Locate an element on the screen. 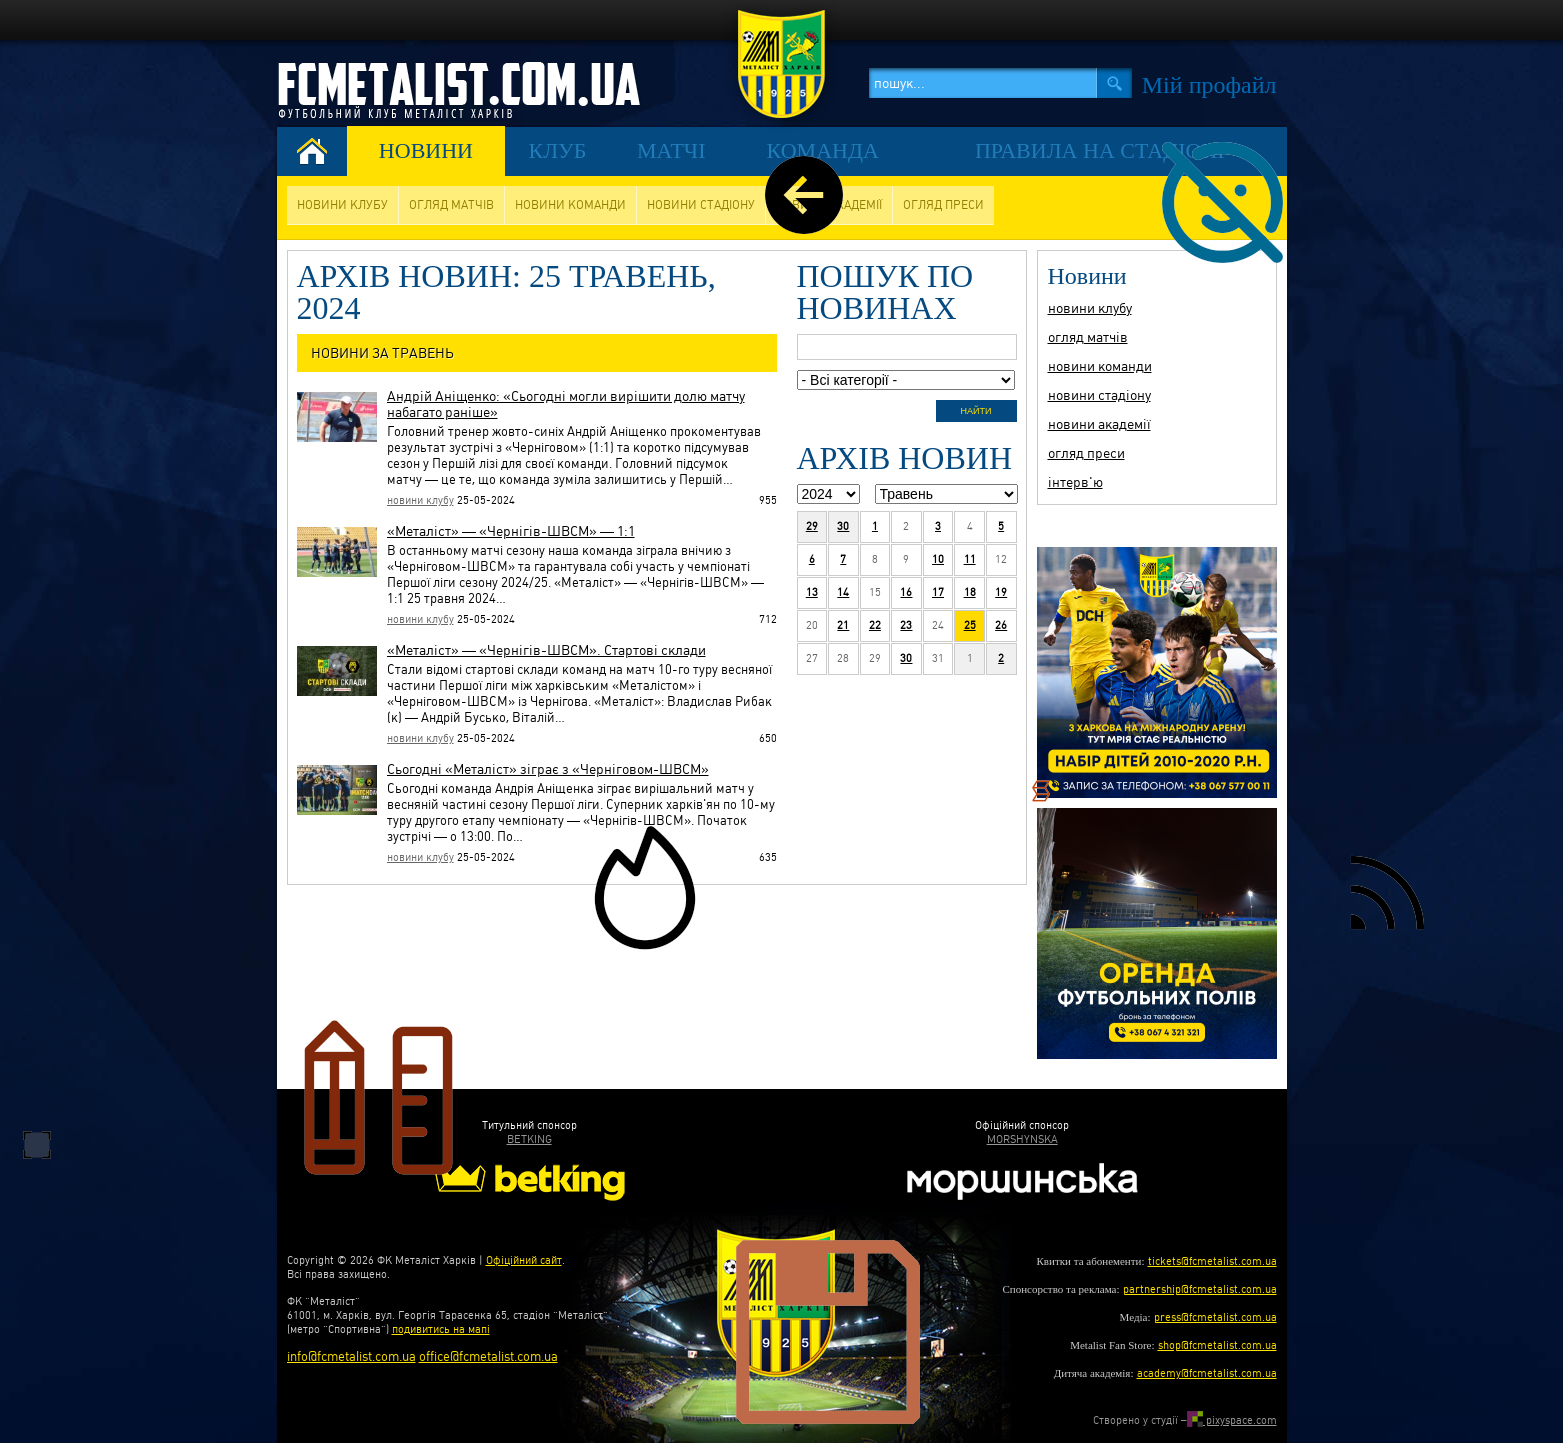  view source map or code mapping is located at coordinates (1041, 791).